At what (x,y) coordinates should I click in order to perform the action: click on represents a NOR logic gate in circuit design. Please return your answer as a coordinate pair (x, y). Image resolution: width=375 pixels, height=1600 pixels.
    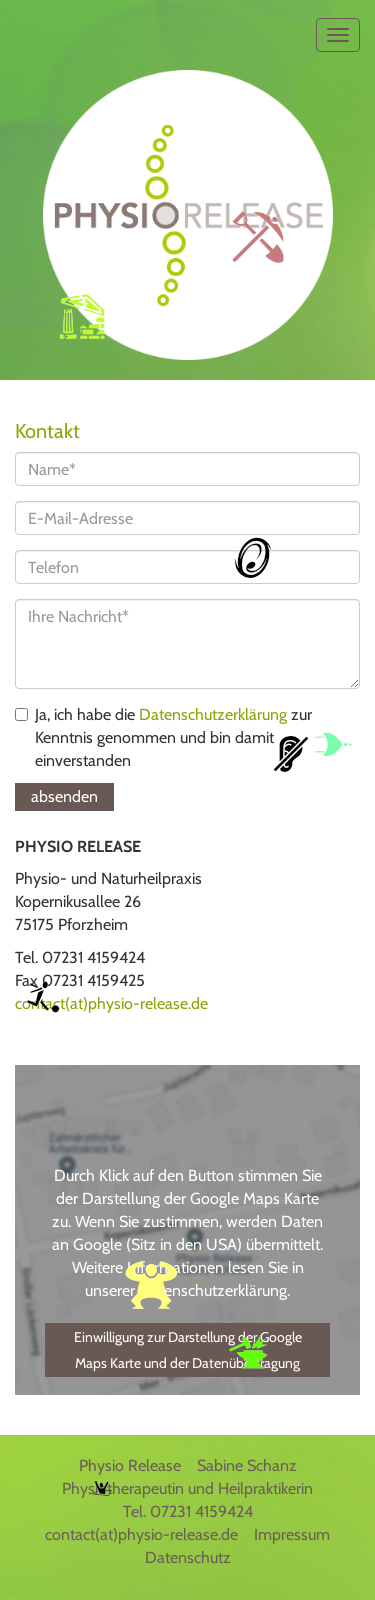
    Looking at the image, I should click on (333, 744).